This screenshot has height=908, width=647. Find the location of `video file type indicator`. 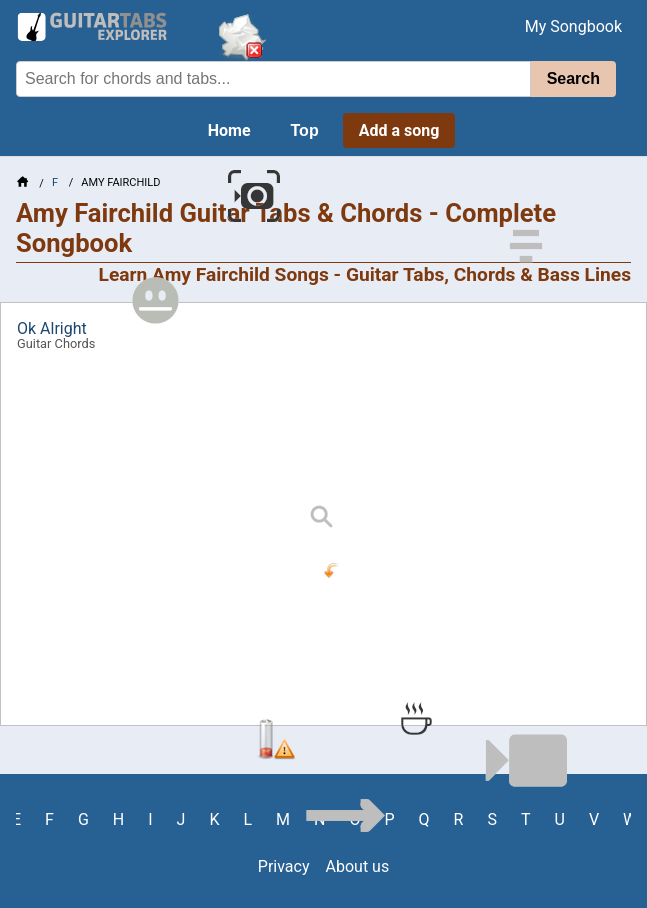

video file type indicator is located at coordinates (526, 757).